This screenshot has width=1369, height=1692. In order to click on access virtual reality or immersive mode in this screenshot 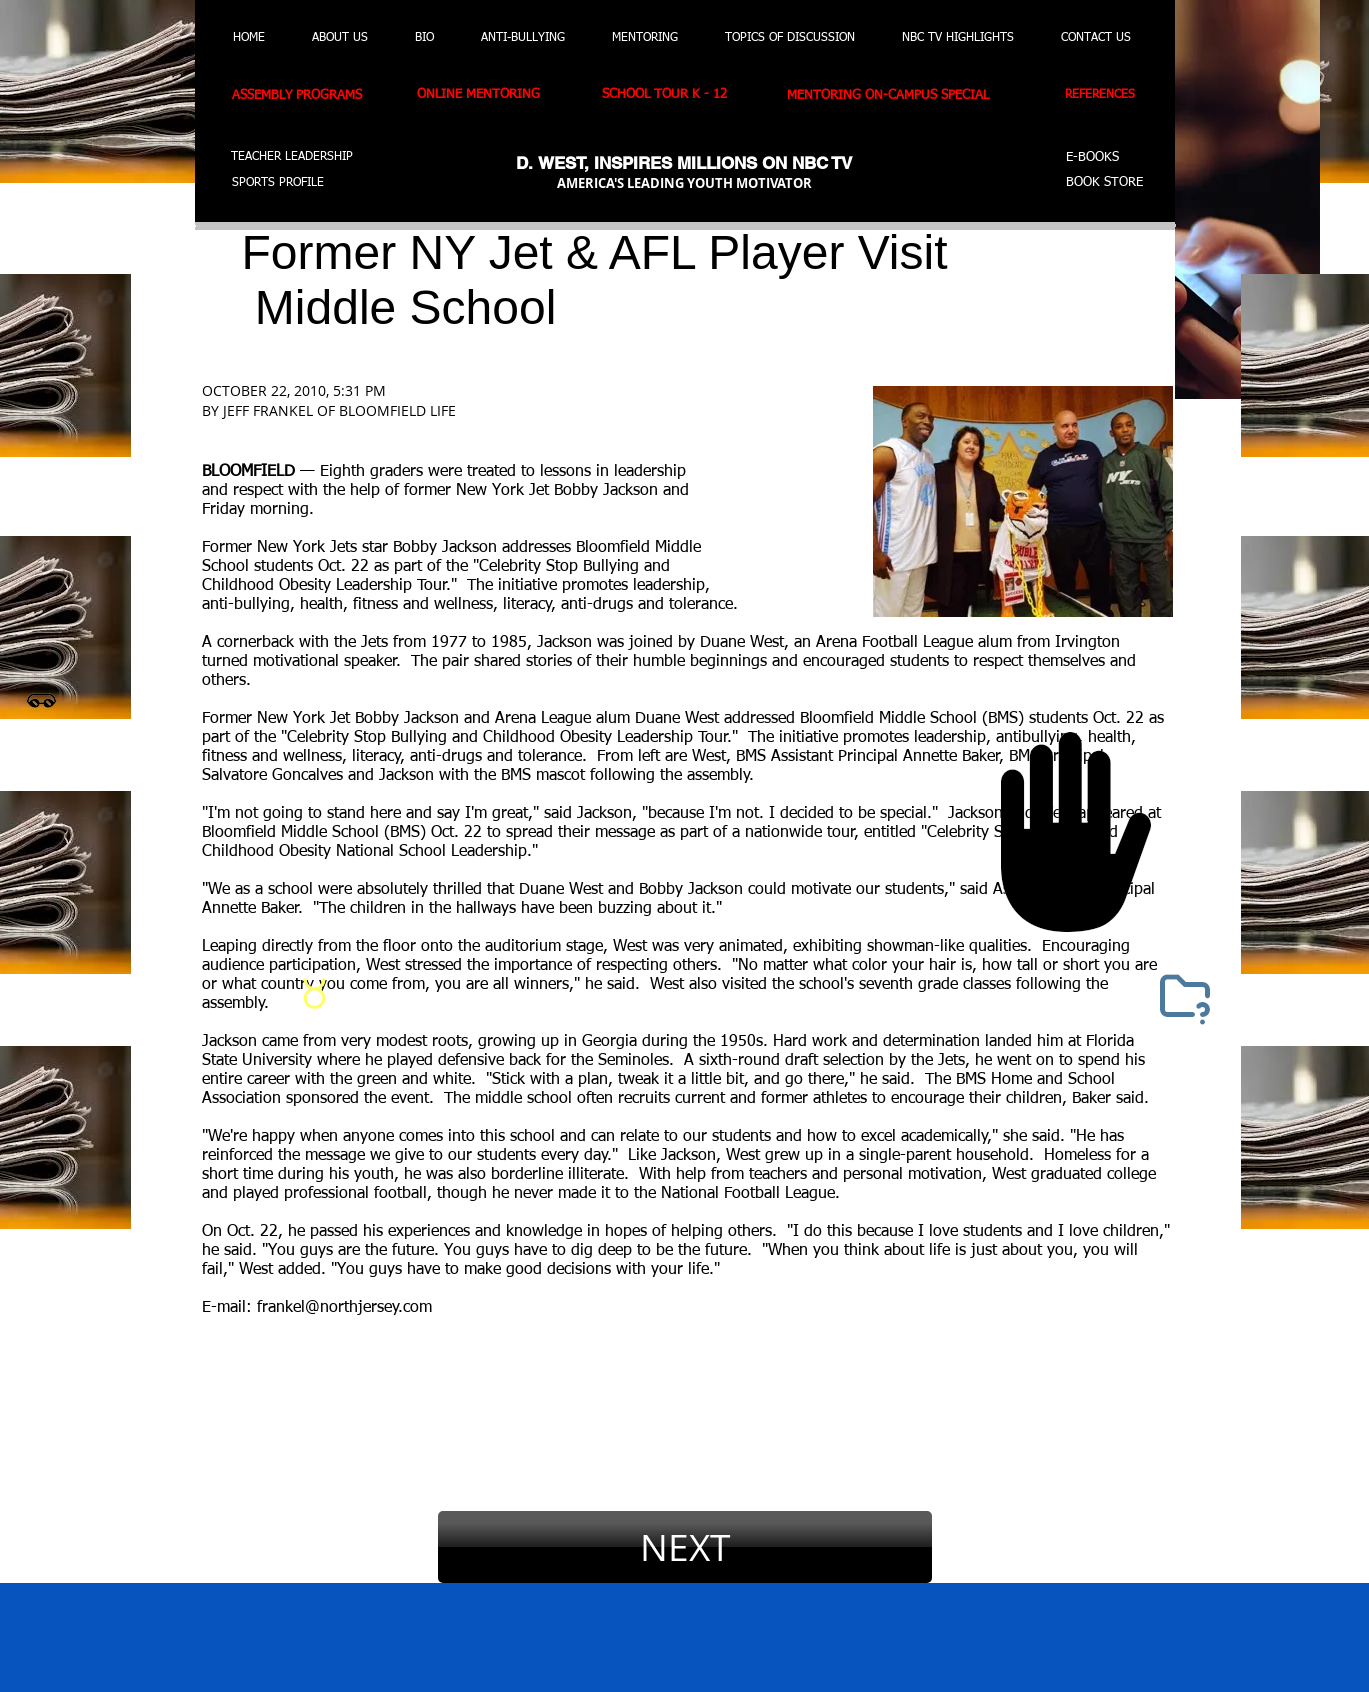, I will do `click(41, 700)`.